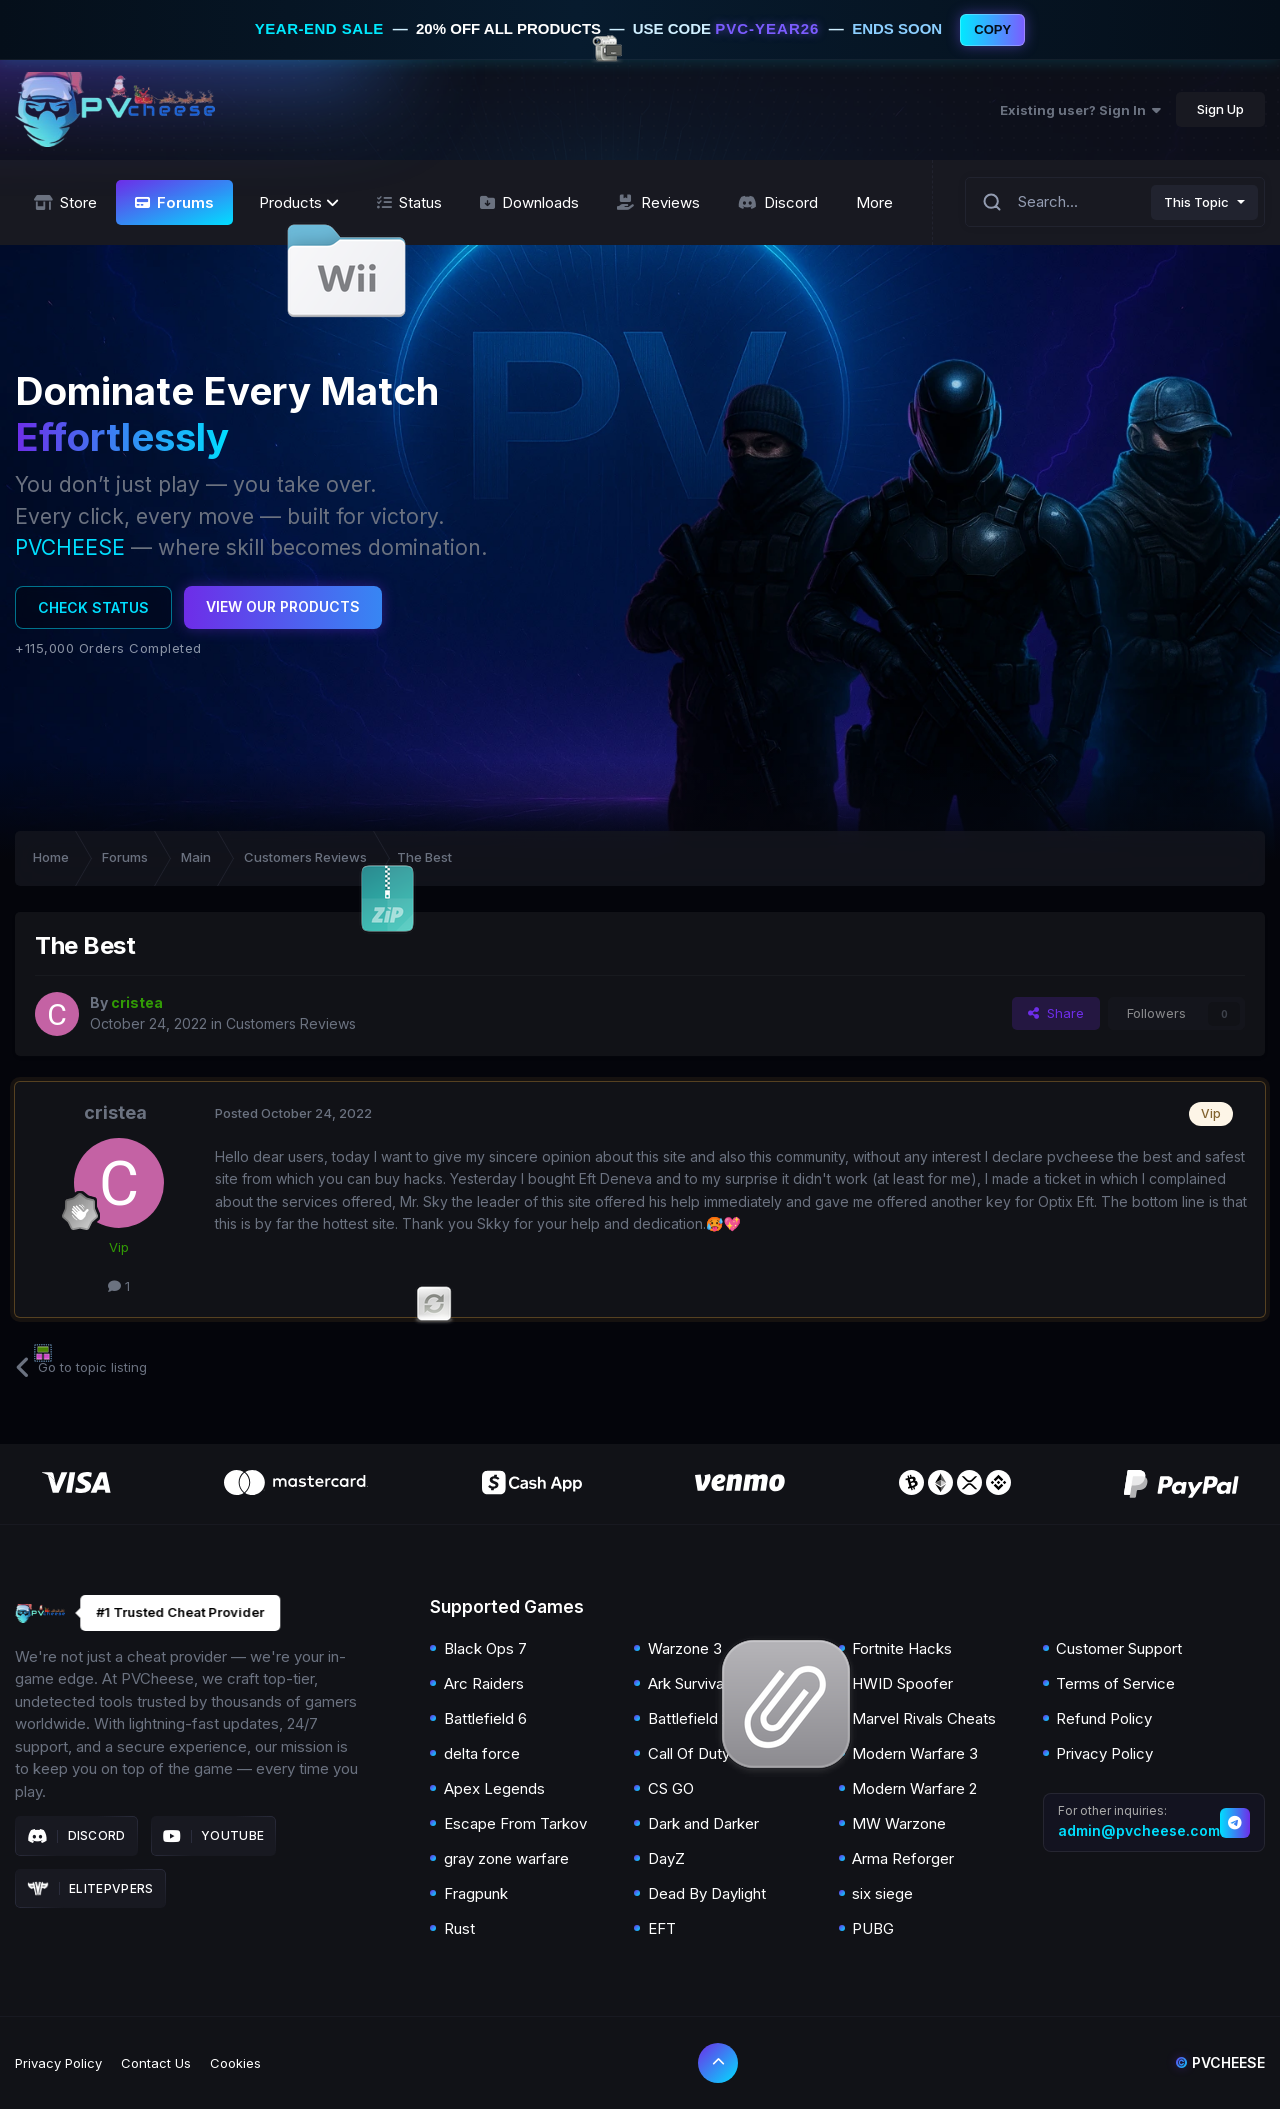 The width and height of the screenshot is (1280, 2109). Describe the element at coordinates (346, 274) in the screenshot. I see `folder for nintendo wii related files and games` at that location.